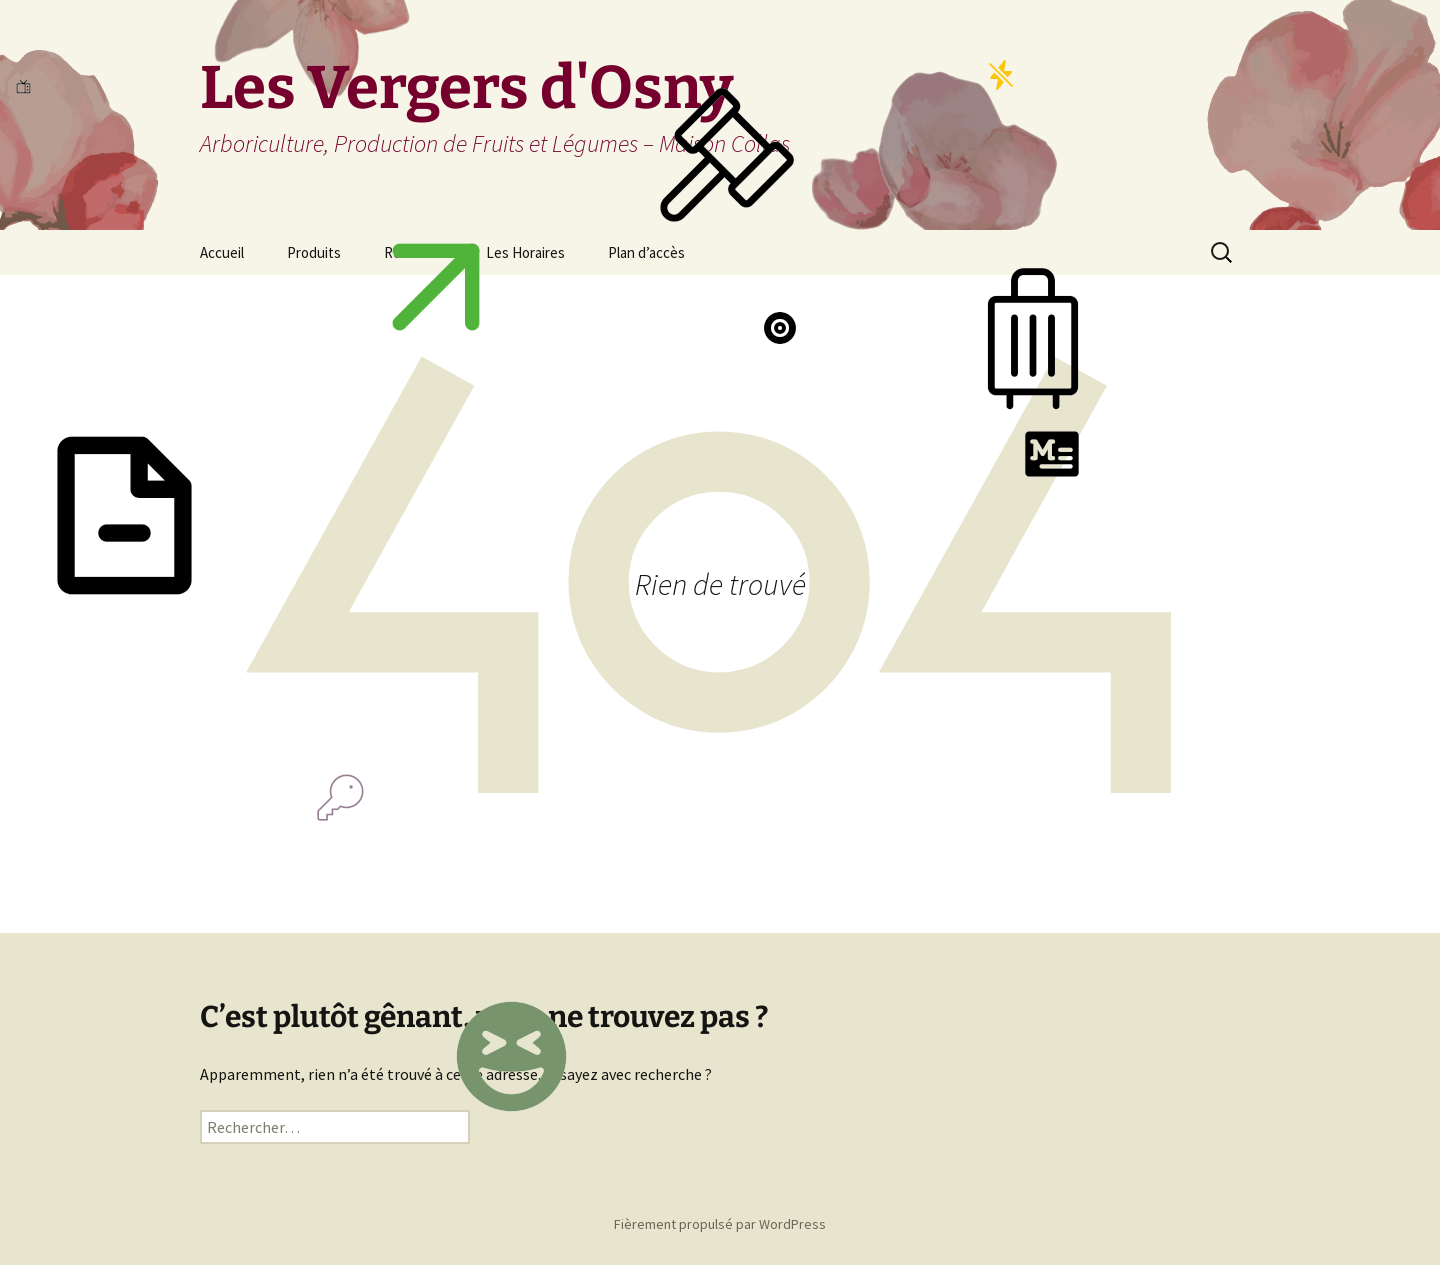  What do you see at coordinates (511, 1056) in the screenshot?
I see `react with a laughing emoji` at bounding box center [511, 1056].